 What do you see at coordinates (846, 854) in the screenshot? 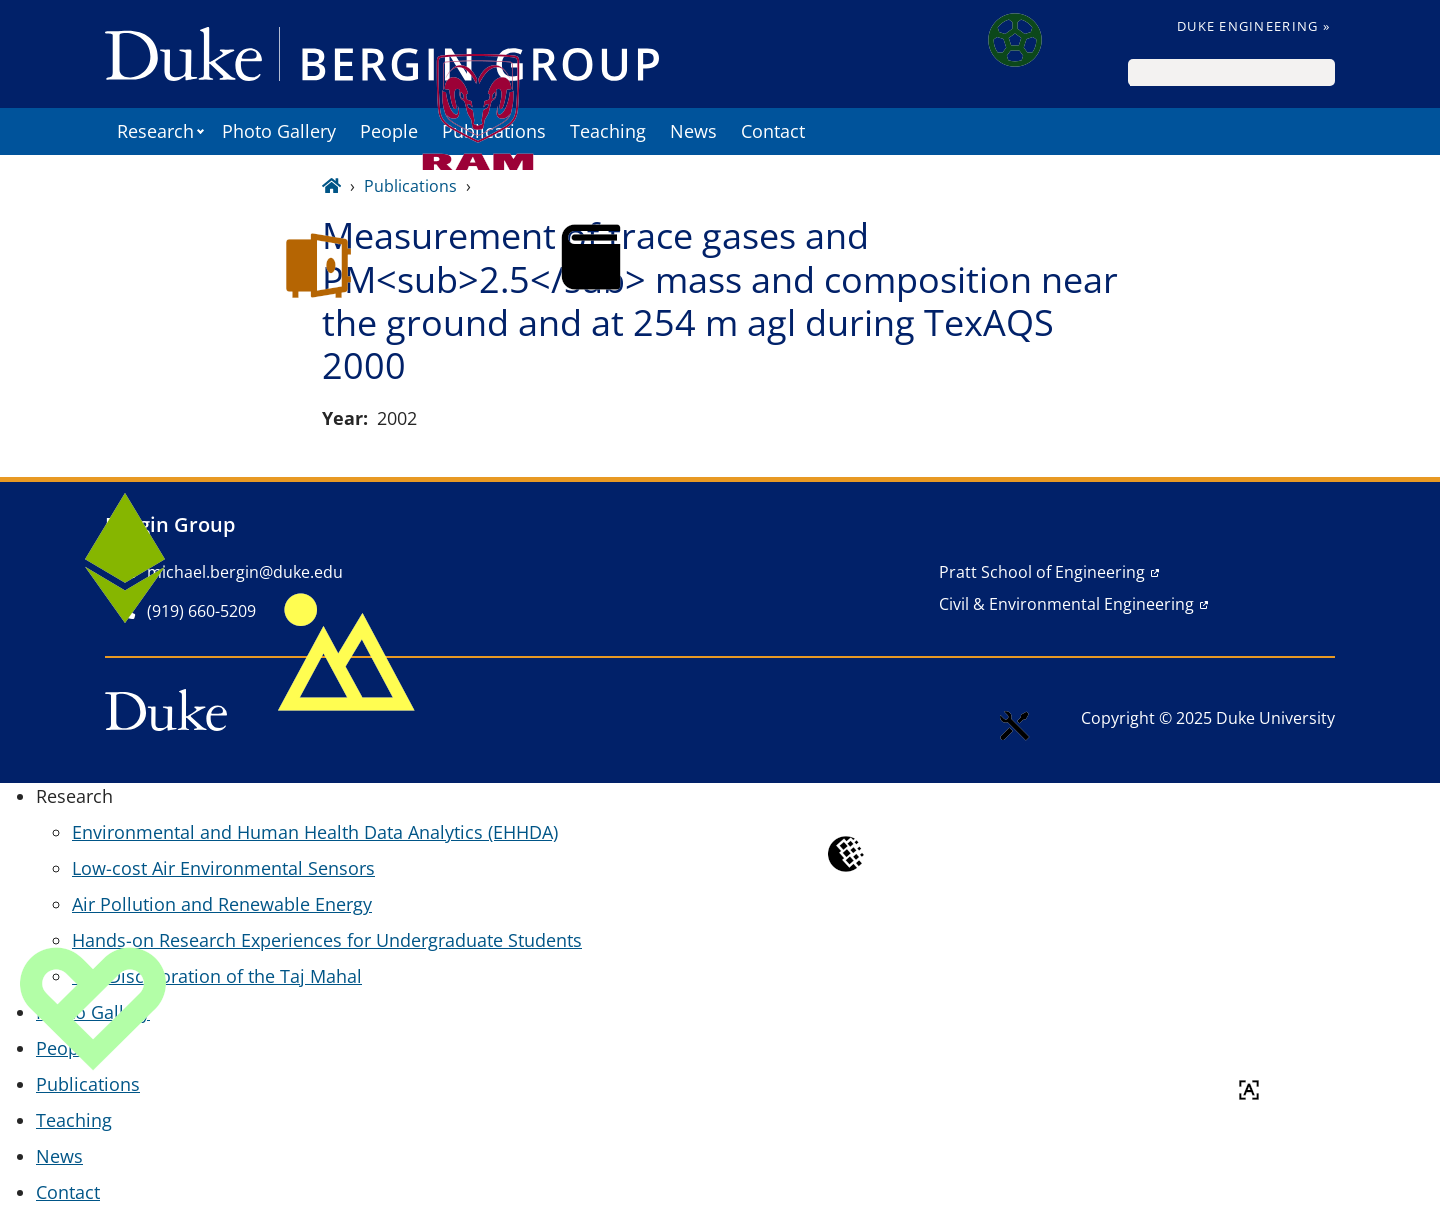
I see `pay with webmoney` at bounding box center [846, 854].